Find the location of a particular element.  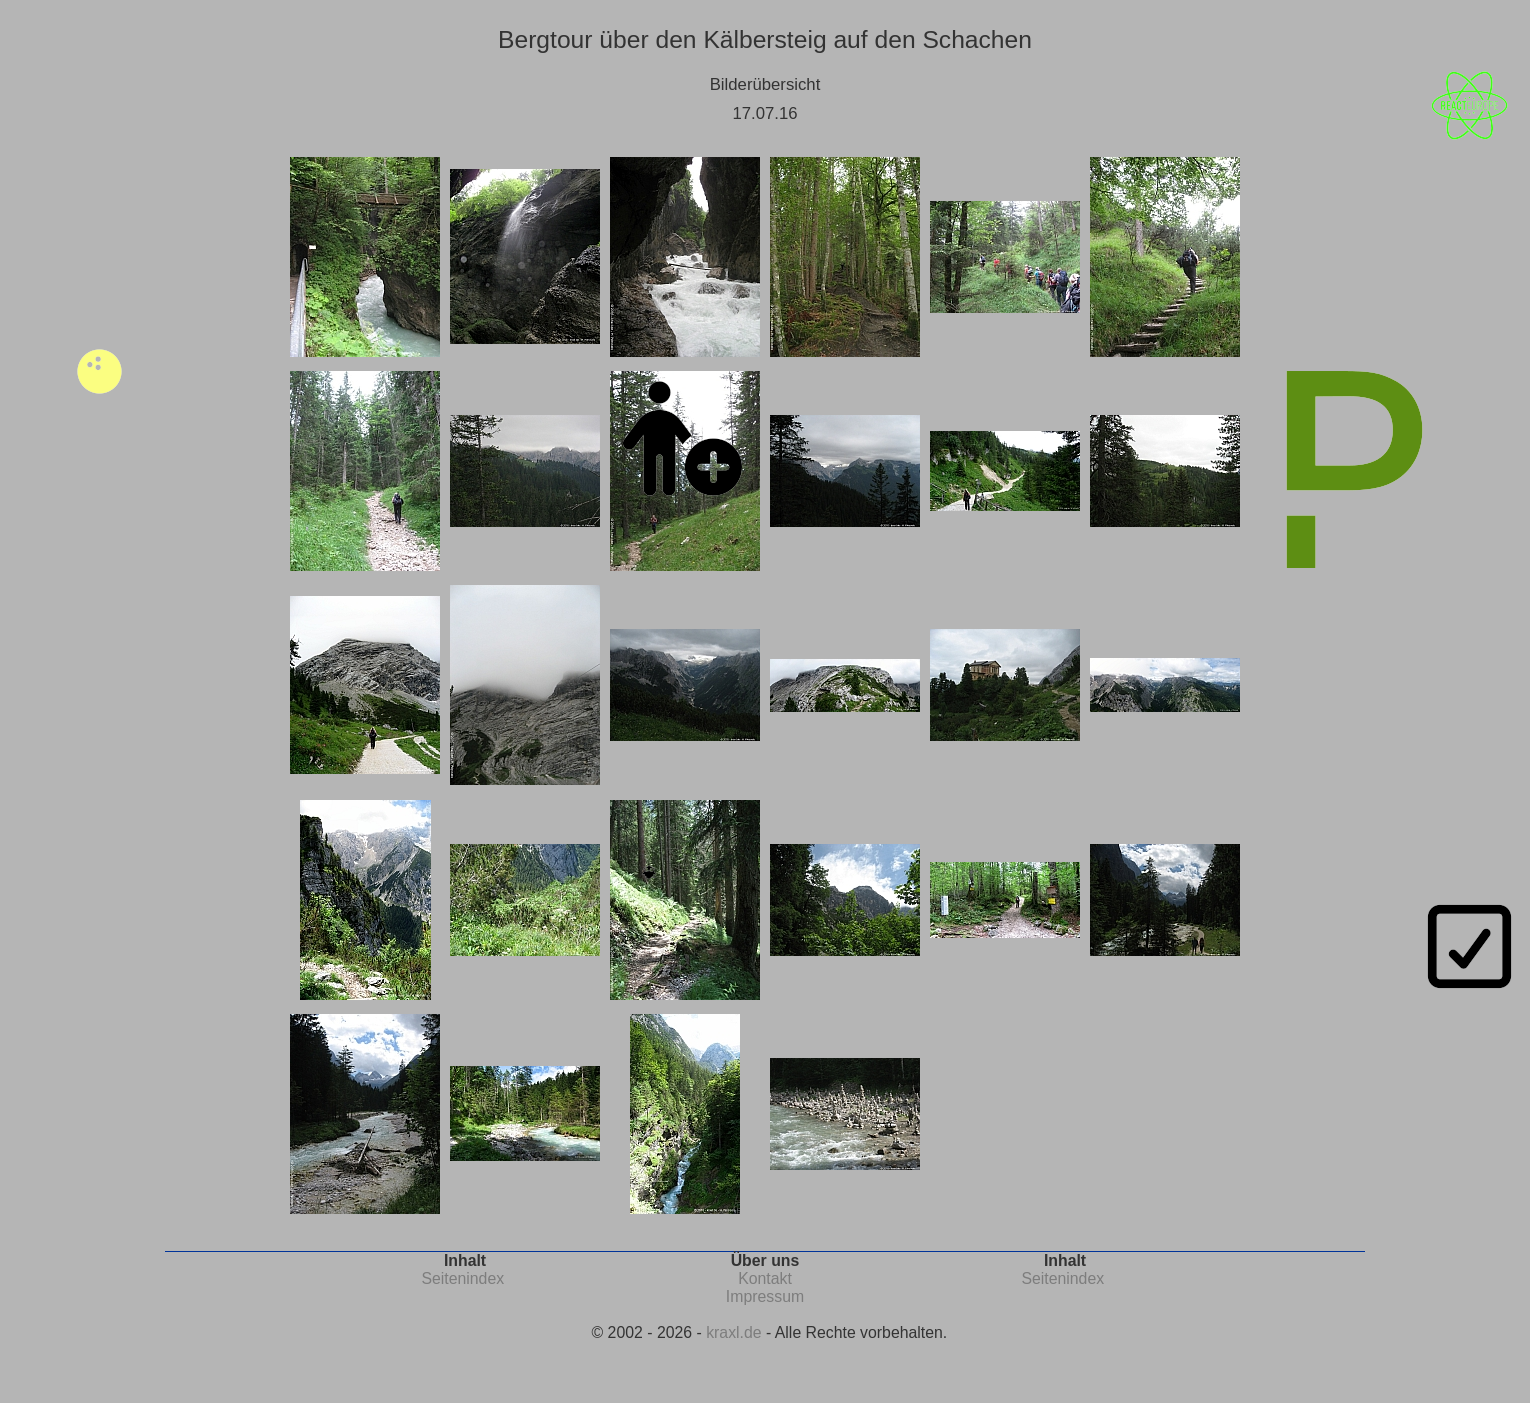

react europe conference logo is located at coordinates (1469, 105).